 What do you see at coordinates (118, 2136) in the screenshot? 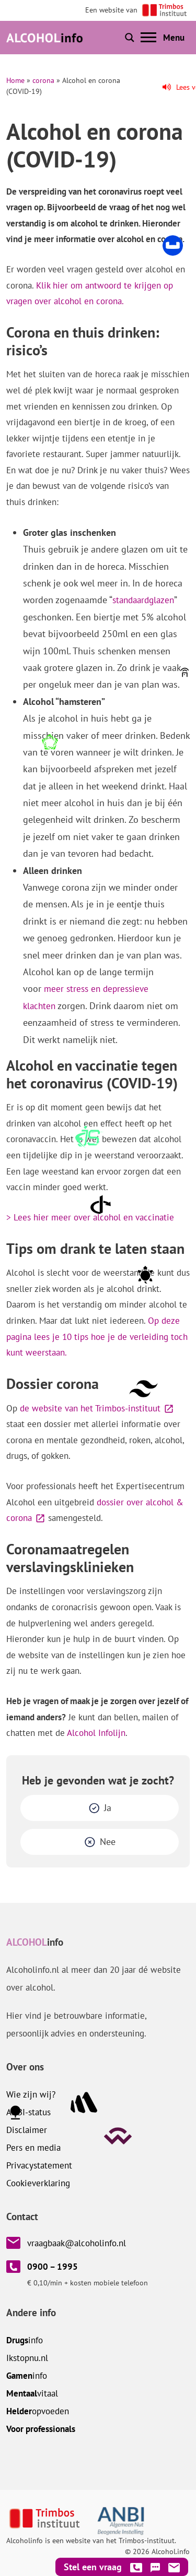
I see `connect your crypto wallet via WalletConnect` at bounding box center [118, 2136].